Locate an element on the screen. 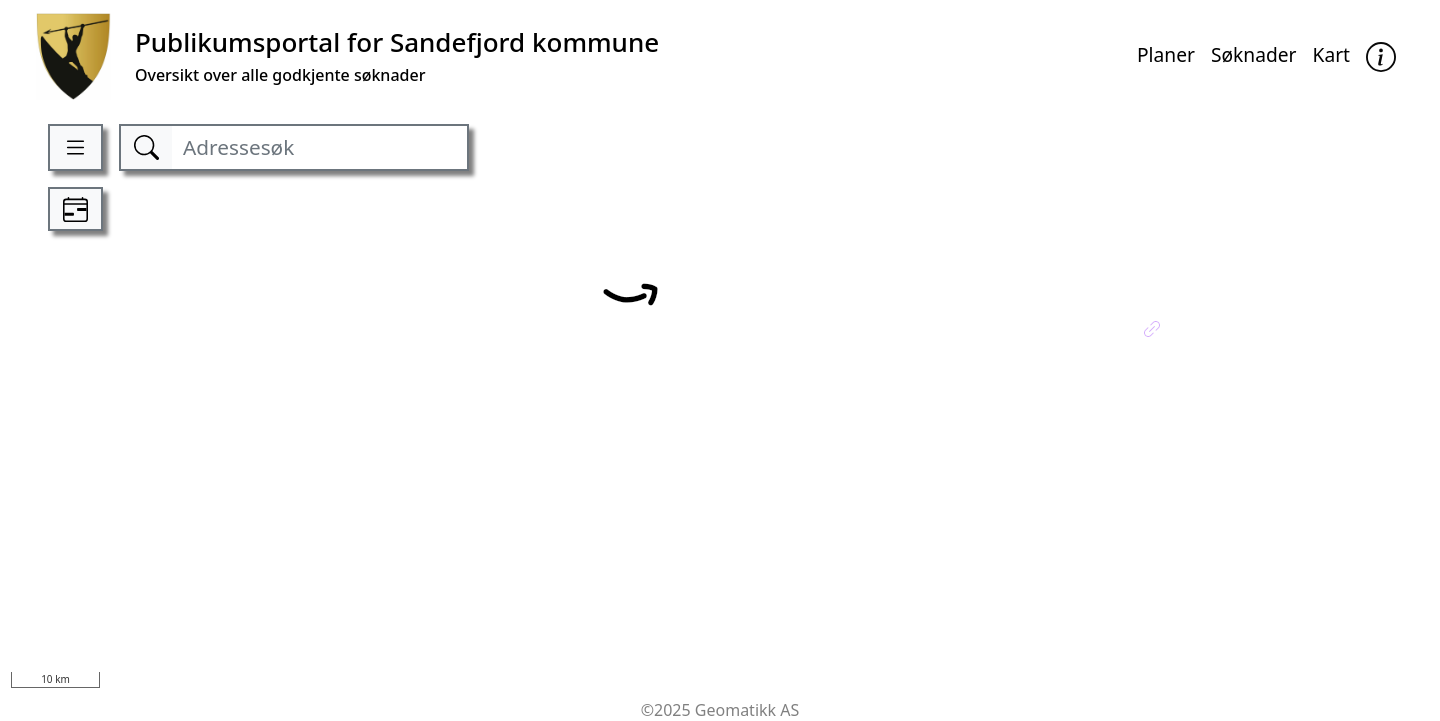 The width and height of the screenshot is (1440, 721). copy or share a link is located at coordinates (1152, 329).